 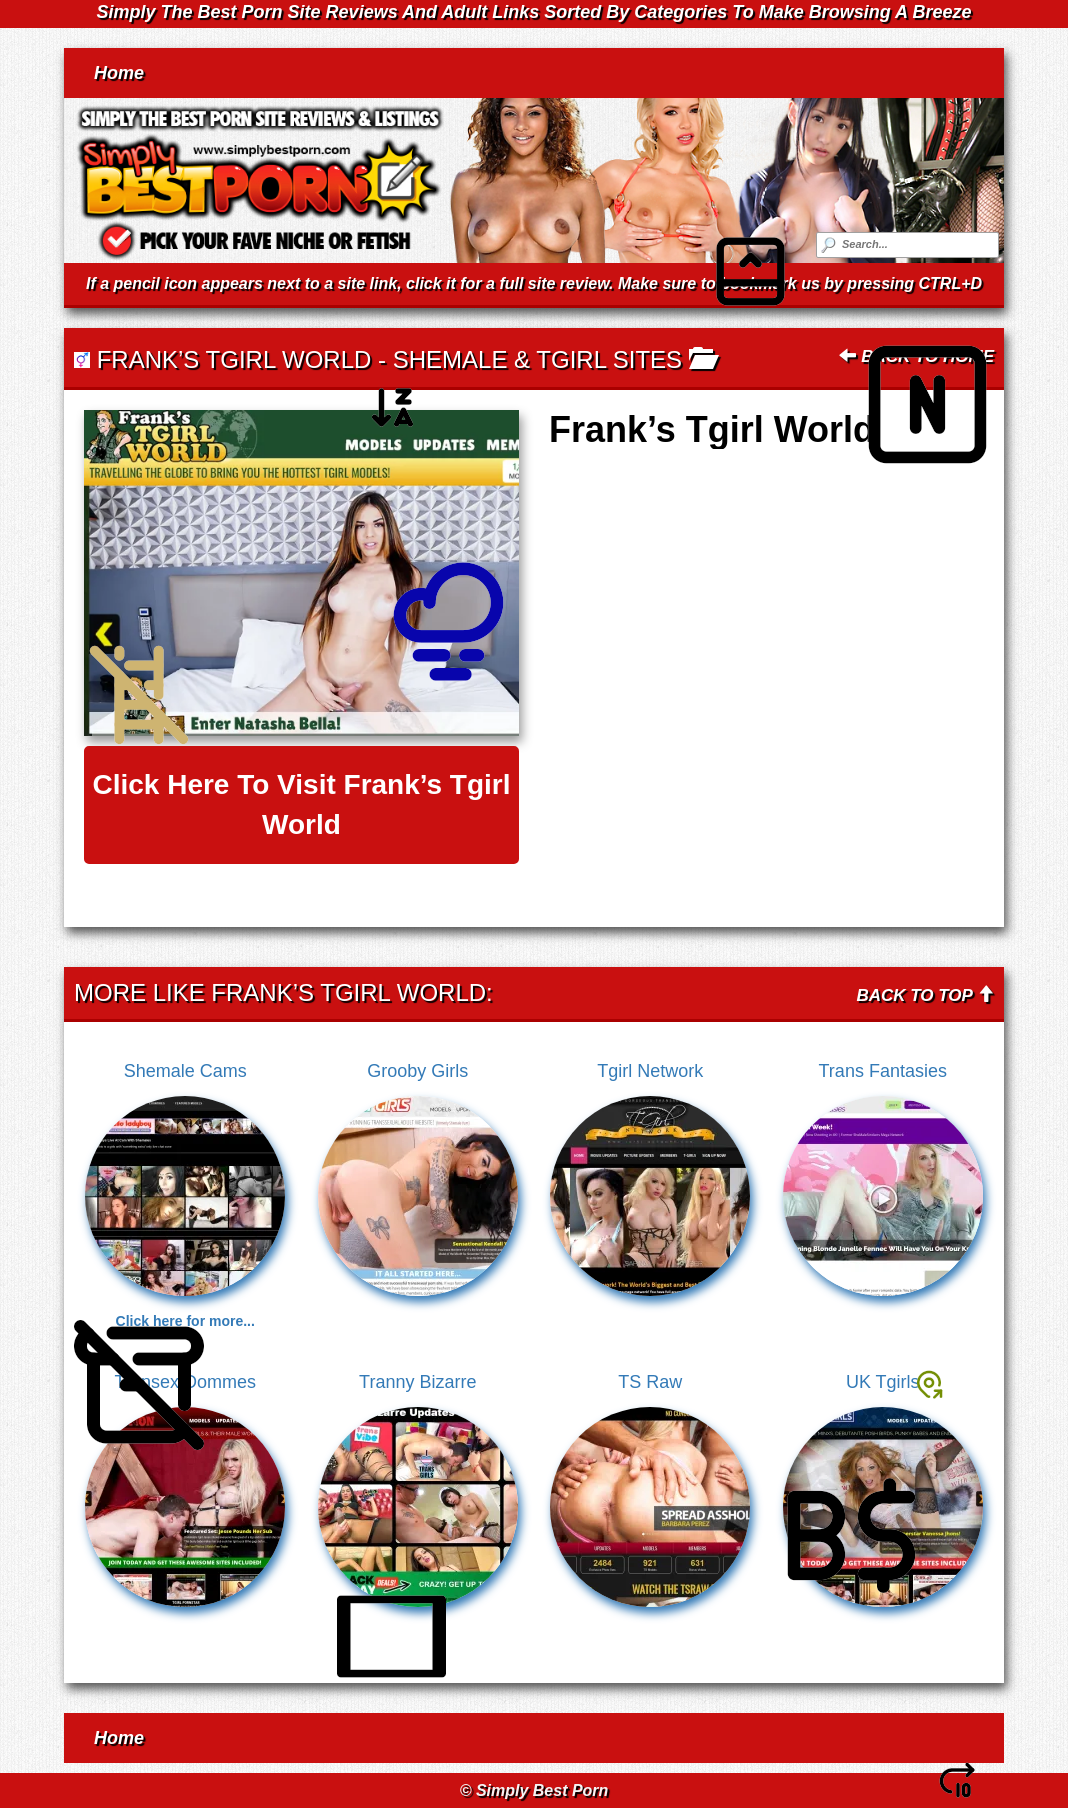 I want to click on sort items alphabetically in descending order (Z to A), so click(x=392, y=407).